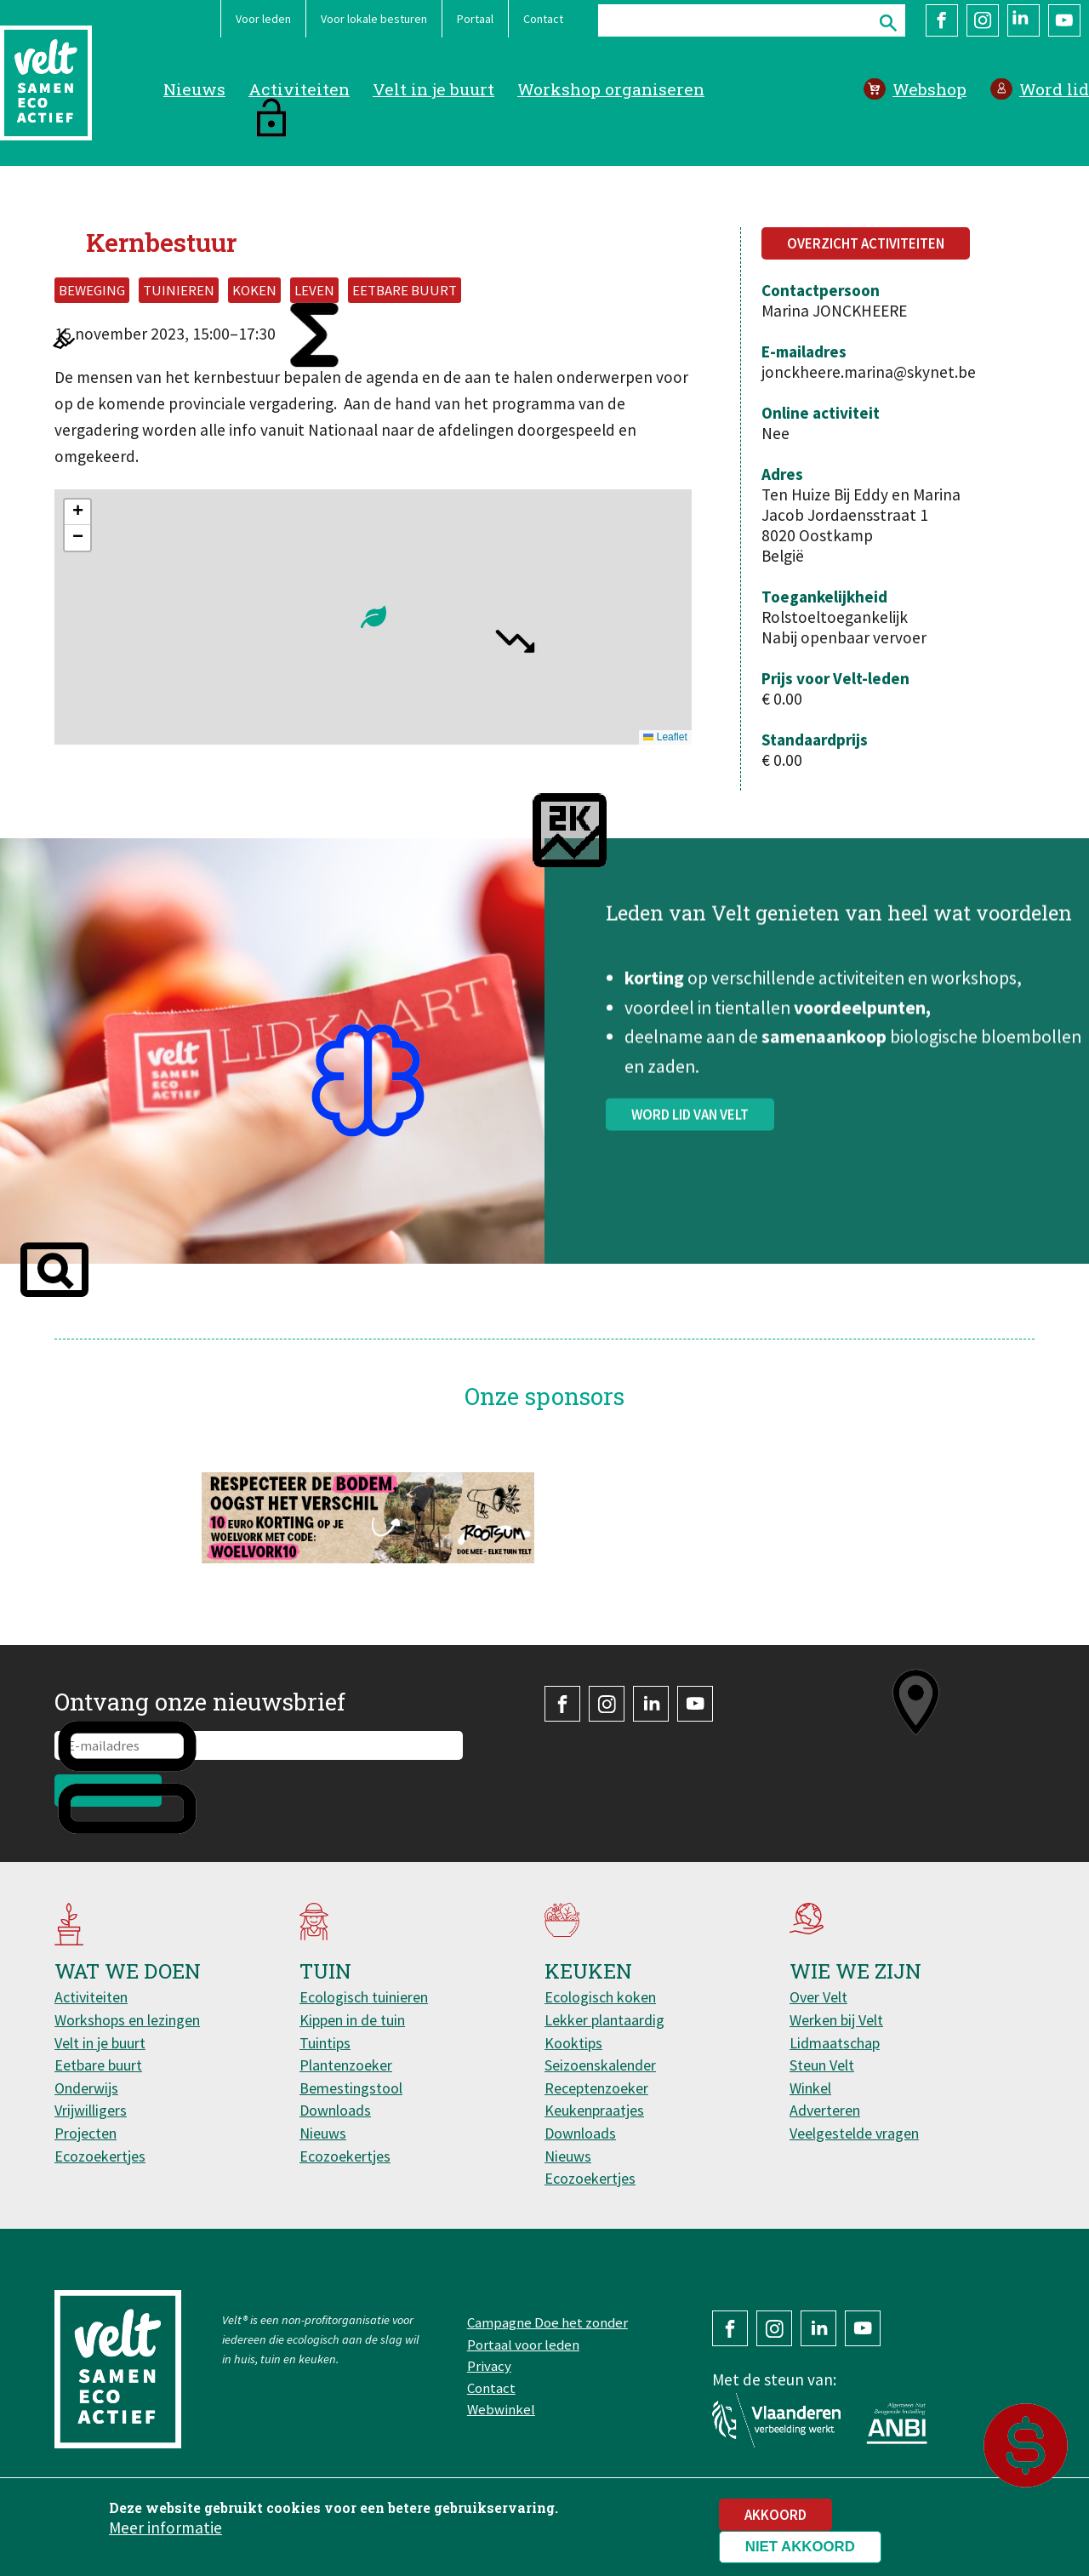  I want to click on highlight or mark selected text, so click(63, 340).